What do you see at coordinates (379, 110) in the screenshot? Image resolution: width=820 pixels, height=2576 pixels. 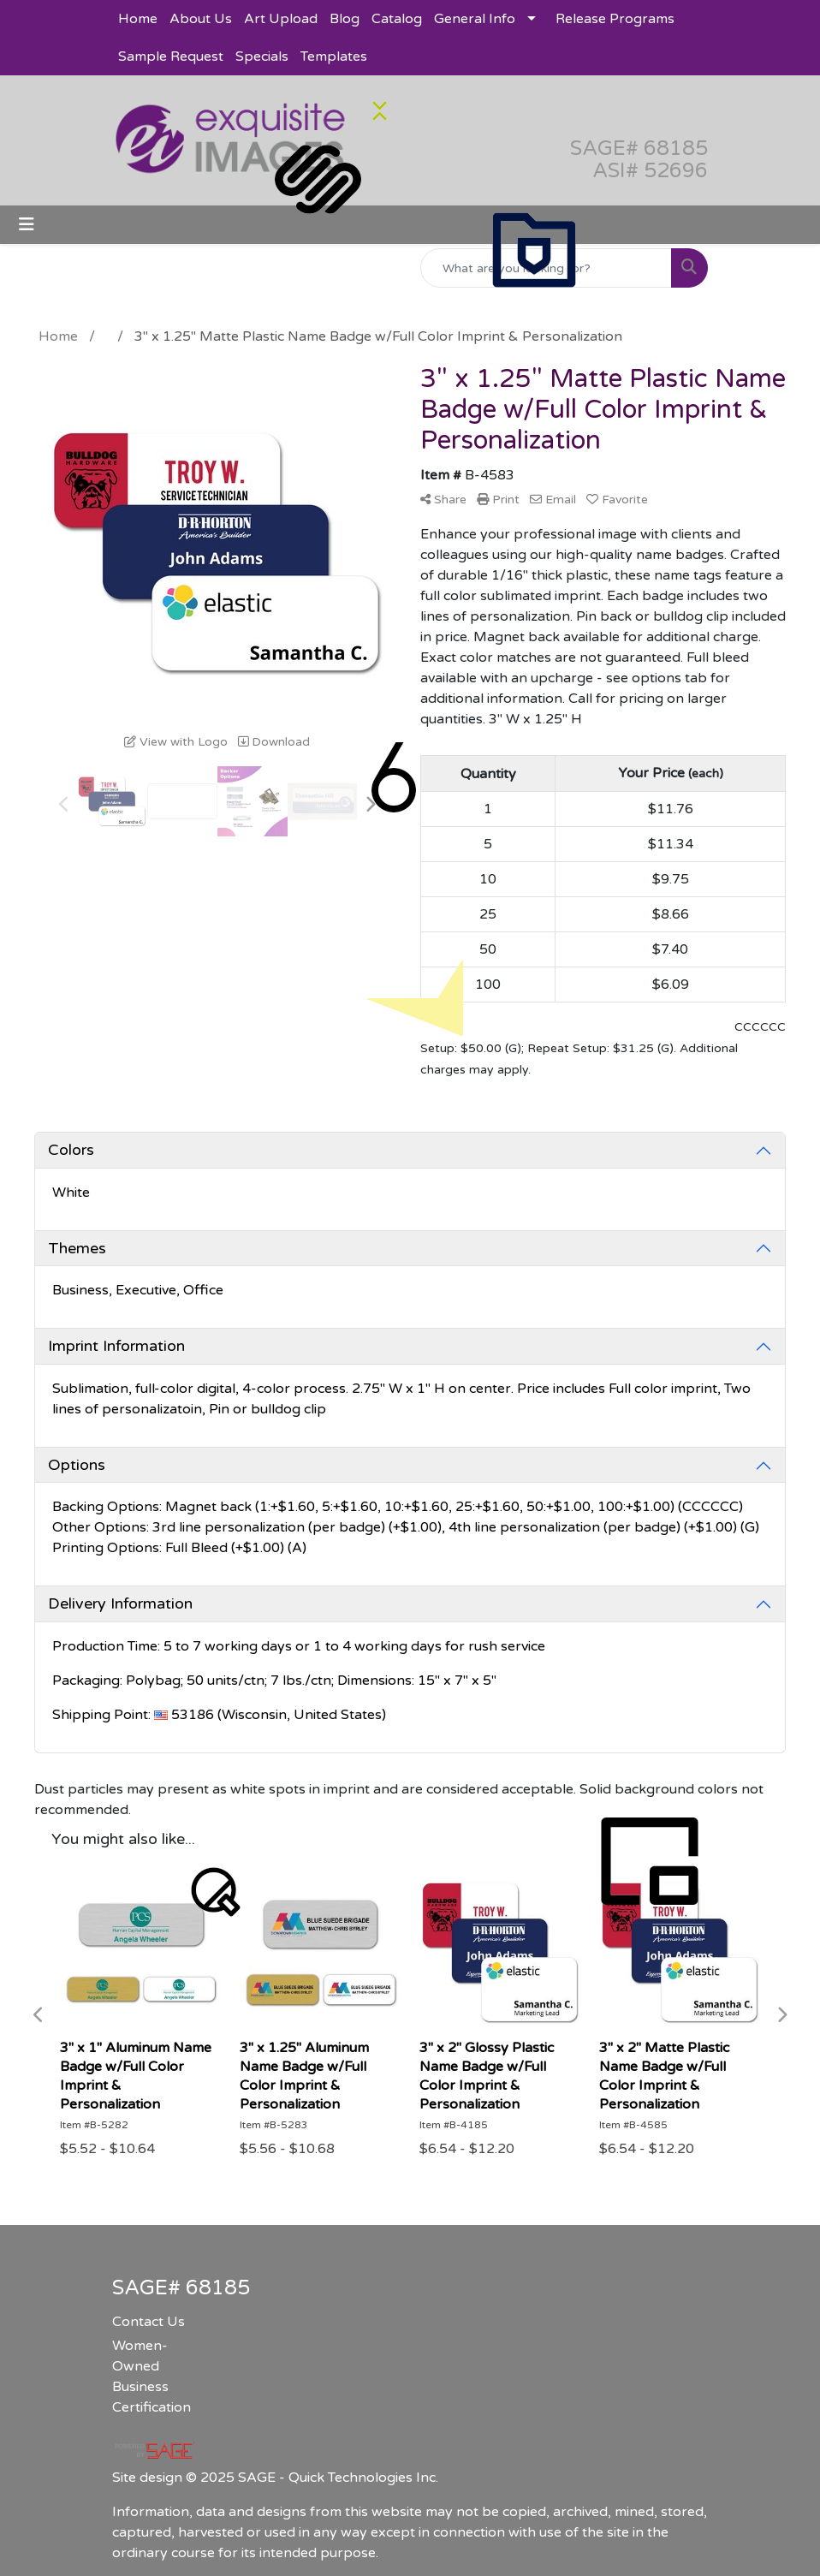 I see `collapse or contract content vertically` at bounding box center [379, 110].